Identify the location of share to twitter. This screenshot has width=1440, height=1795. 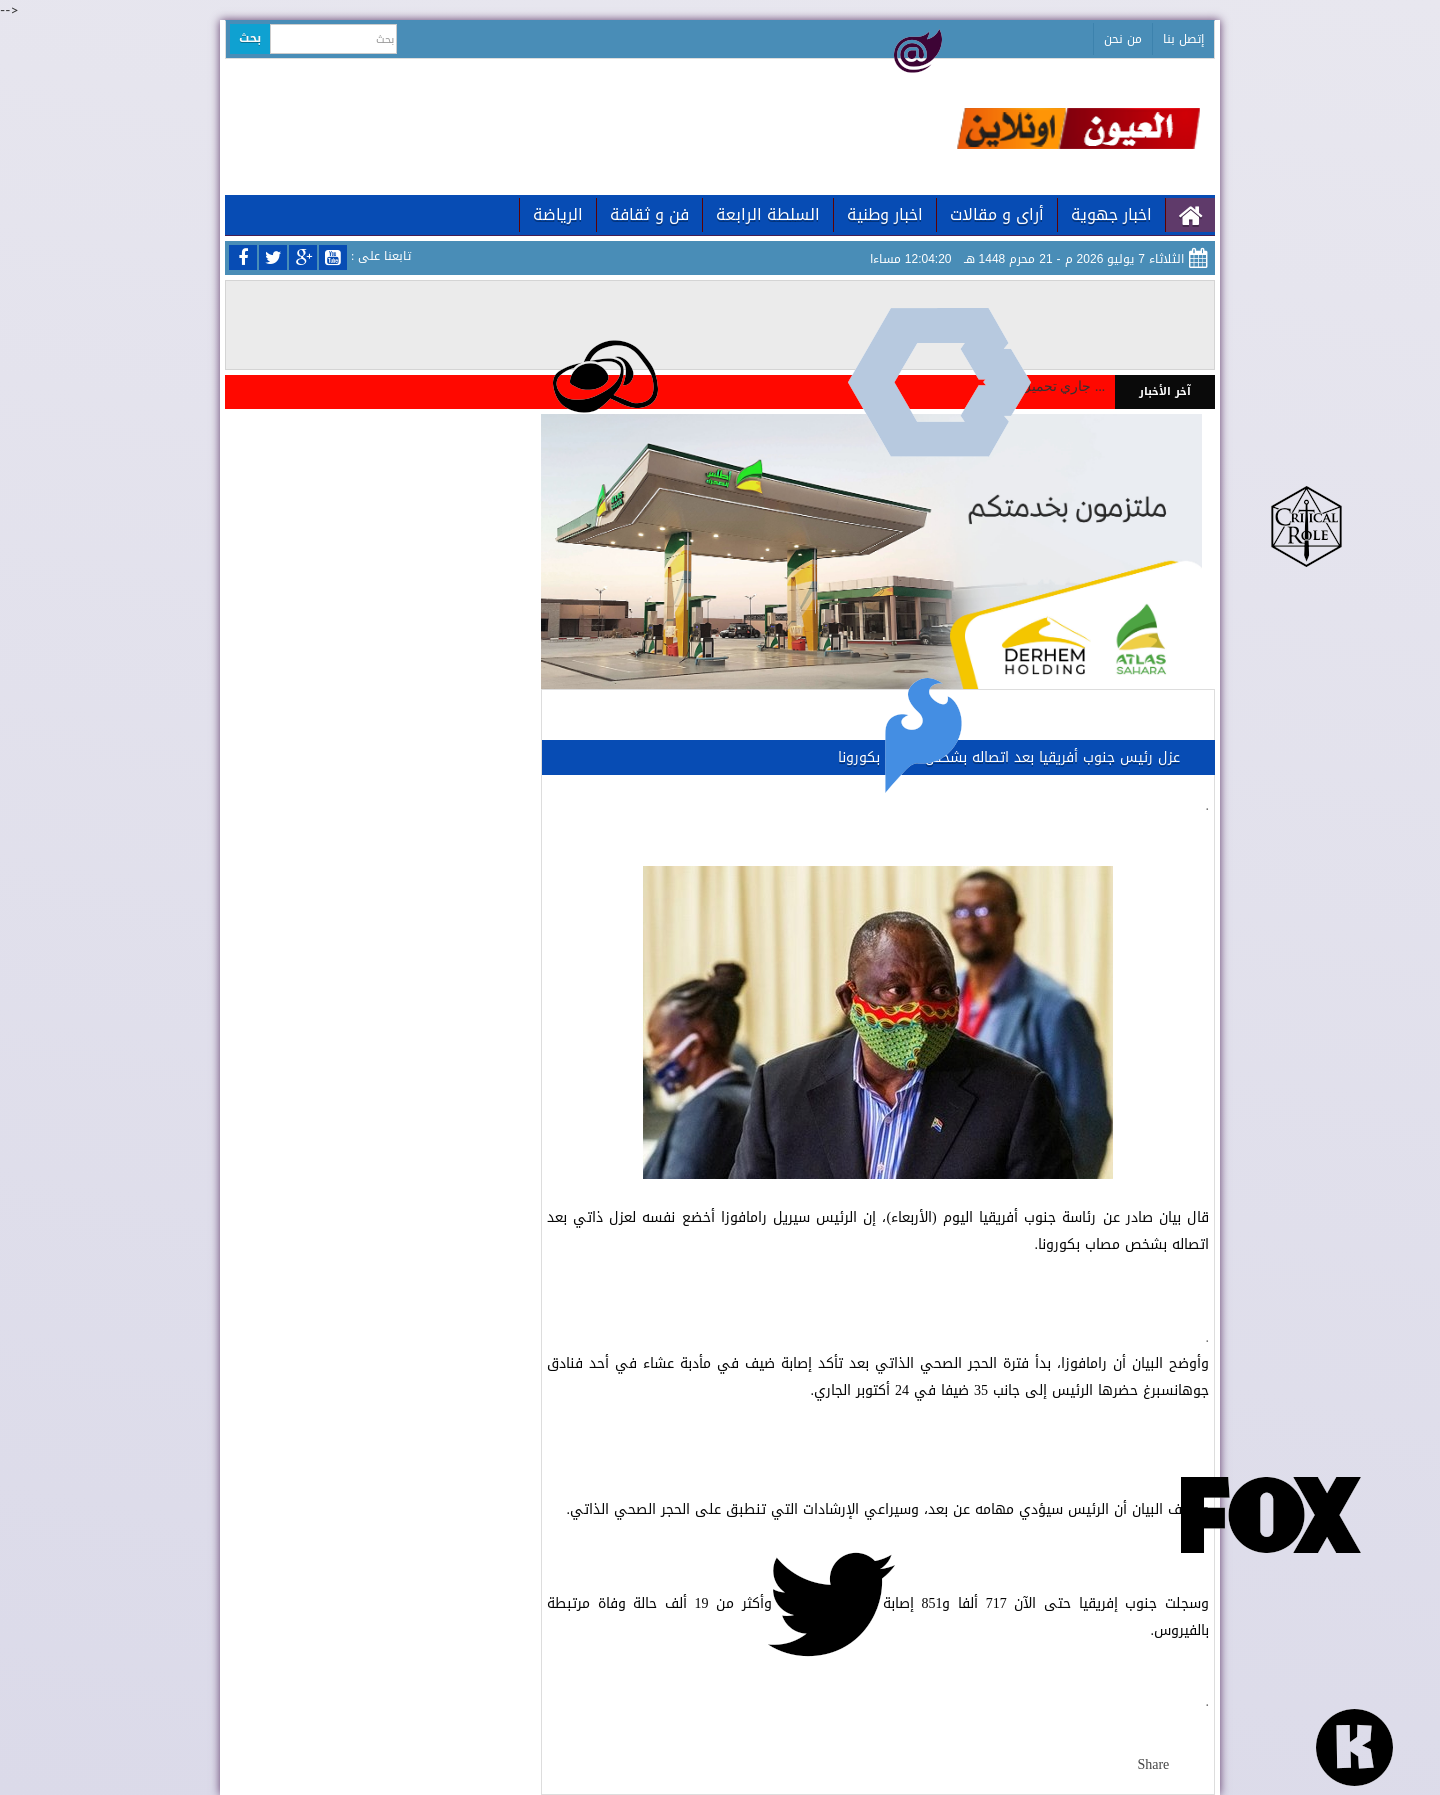
(831, 1604).